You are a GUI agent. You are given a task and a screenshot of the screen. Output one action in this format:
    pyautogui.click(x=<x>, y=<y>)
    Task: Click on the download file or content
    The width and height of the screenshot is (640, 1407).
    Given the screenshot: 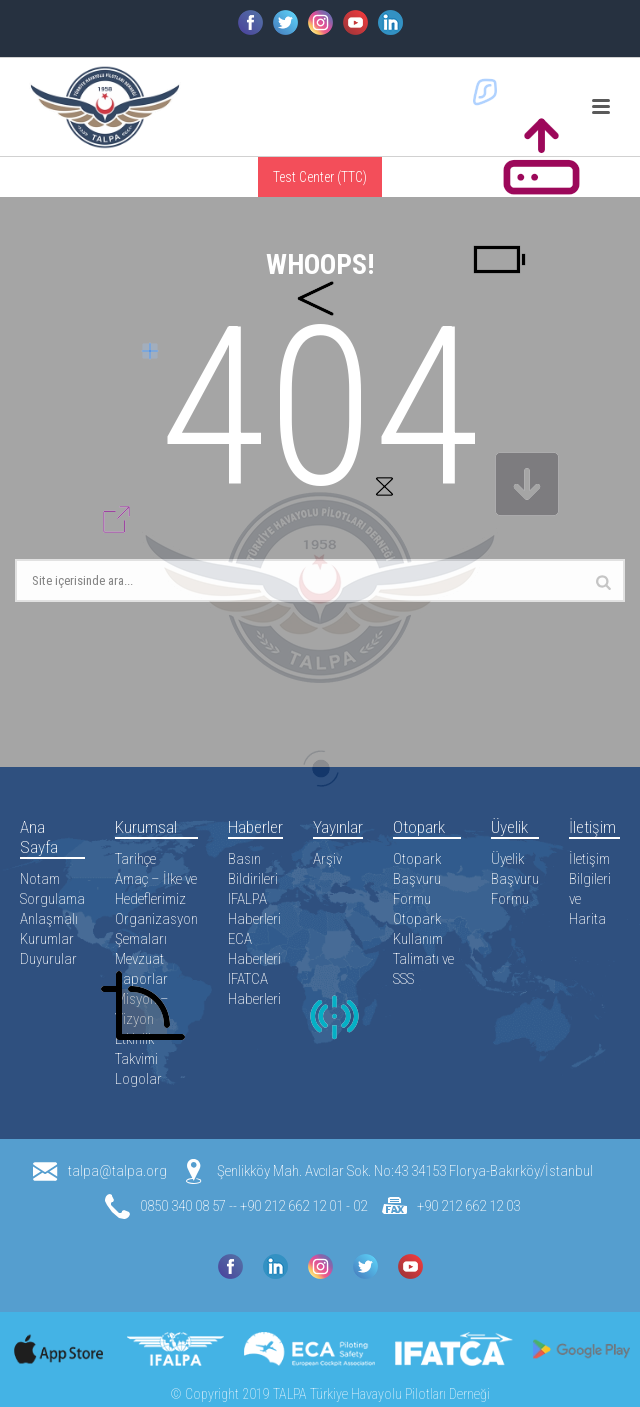 What is the action you would take?
    pyautogui.click(x=527, y=484)
    